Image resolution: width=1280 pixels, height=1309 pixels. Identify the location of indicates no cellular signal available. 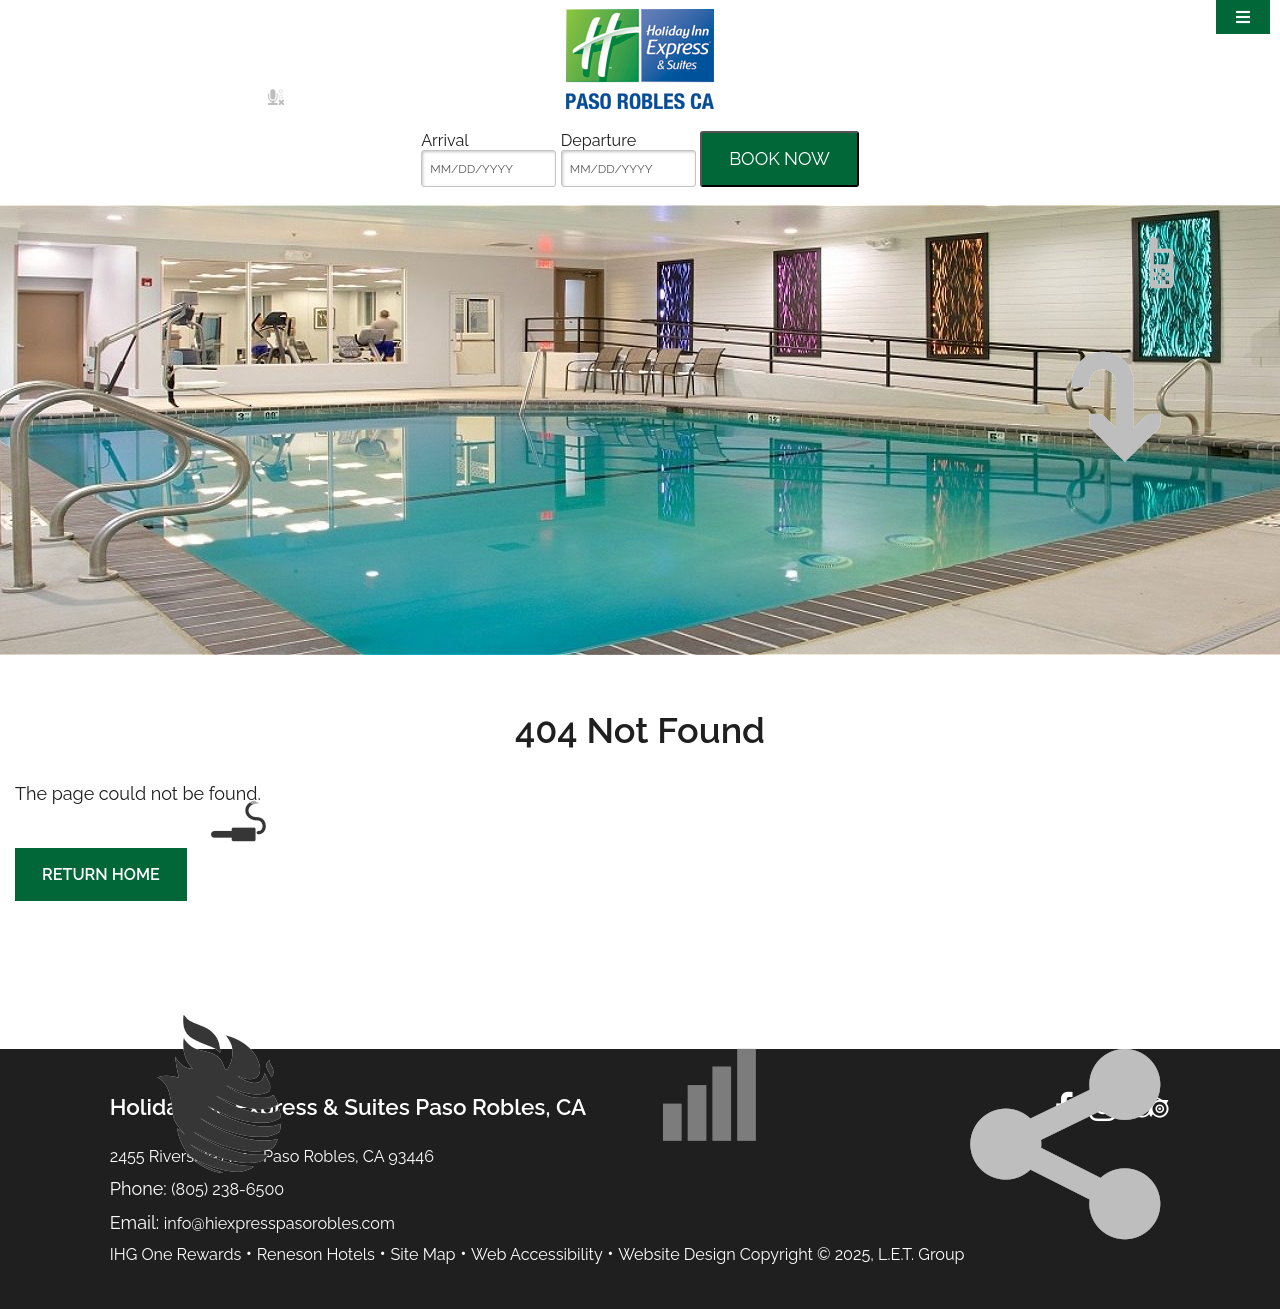
(712, 1097).